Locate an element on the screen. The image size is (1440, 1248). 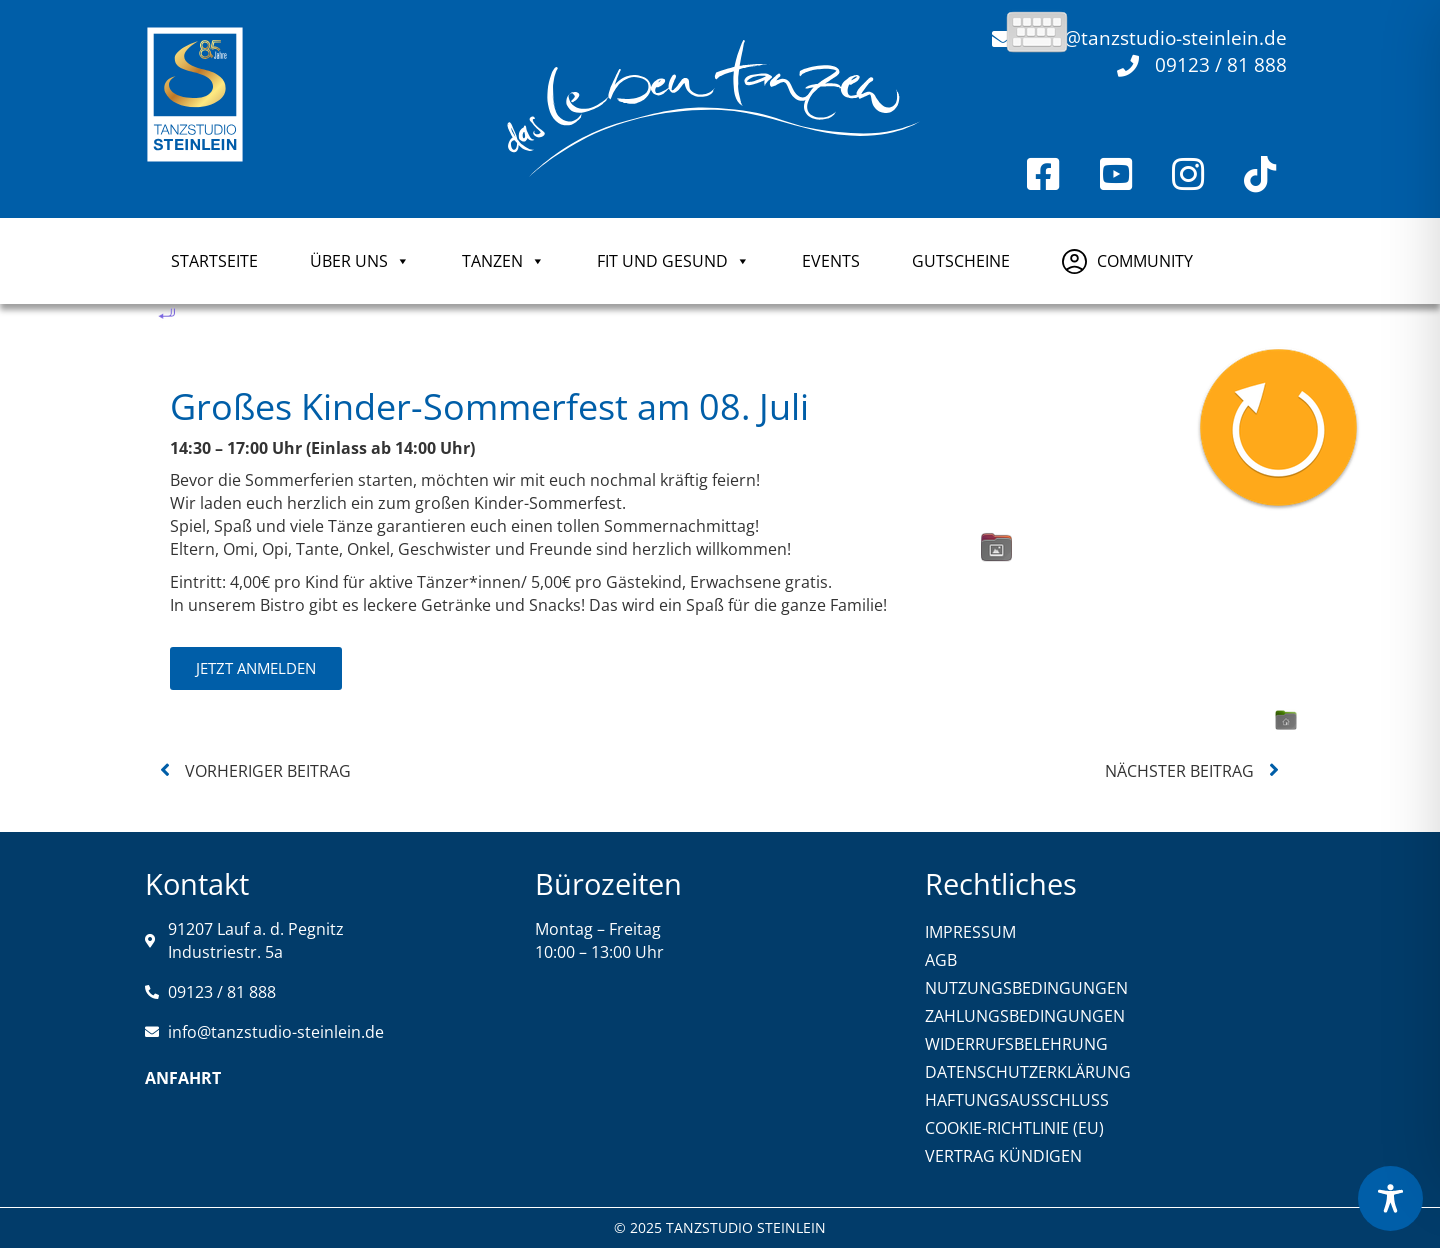
open pictures folder is located at coordinates (996, 546).